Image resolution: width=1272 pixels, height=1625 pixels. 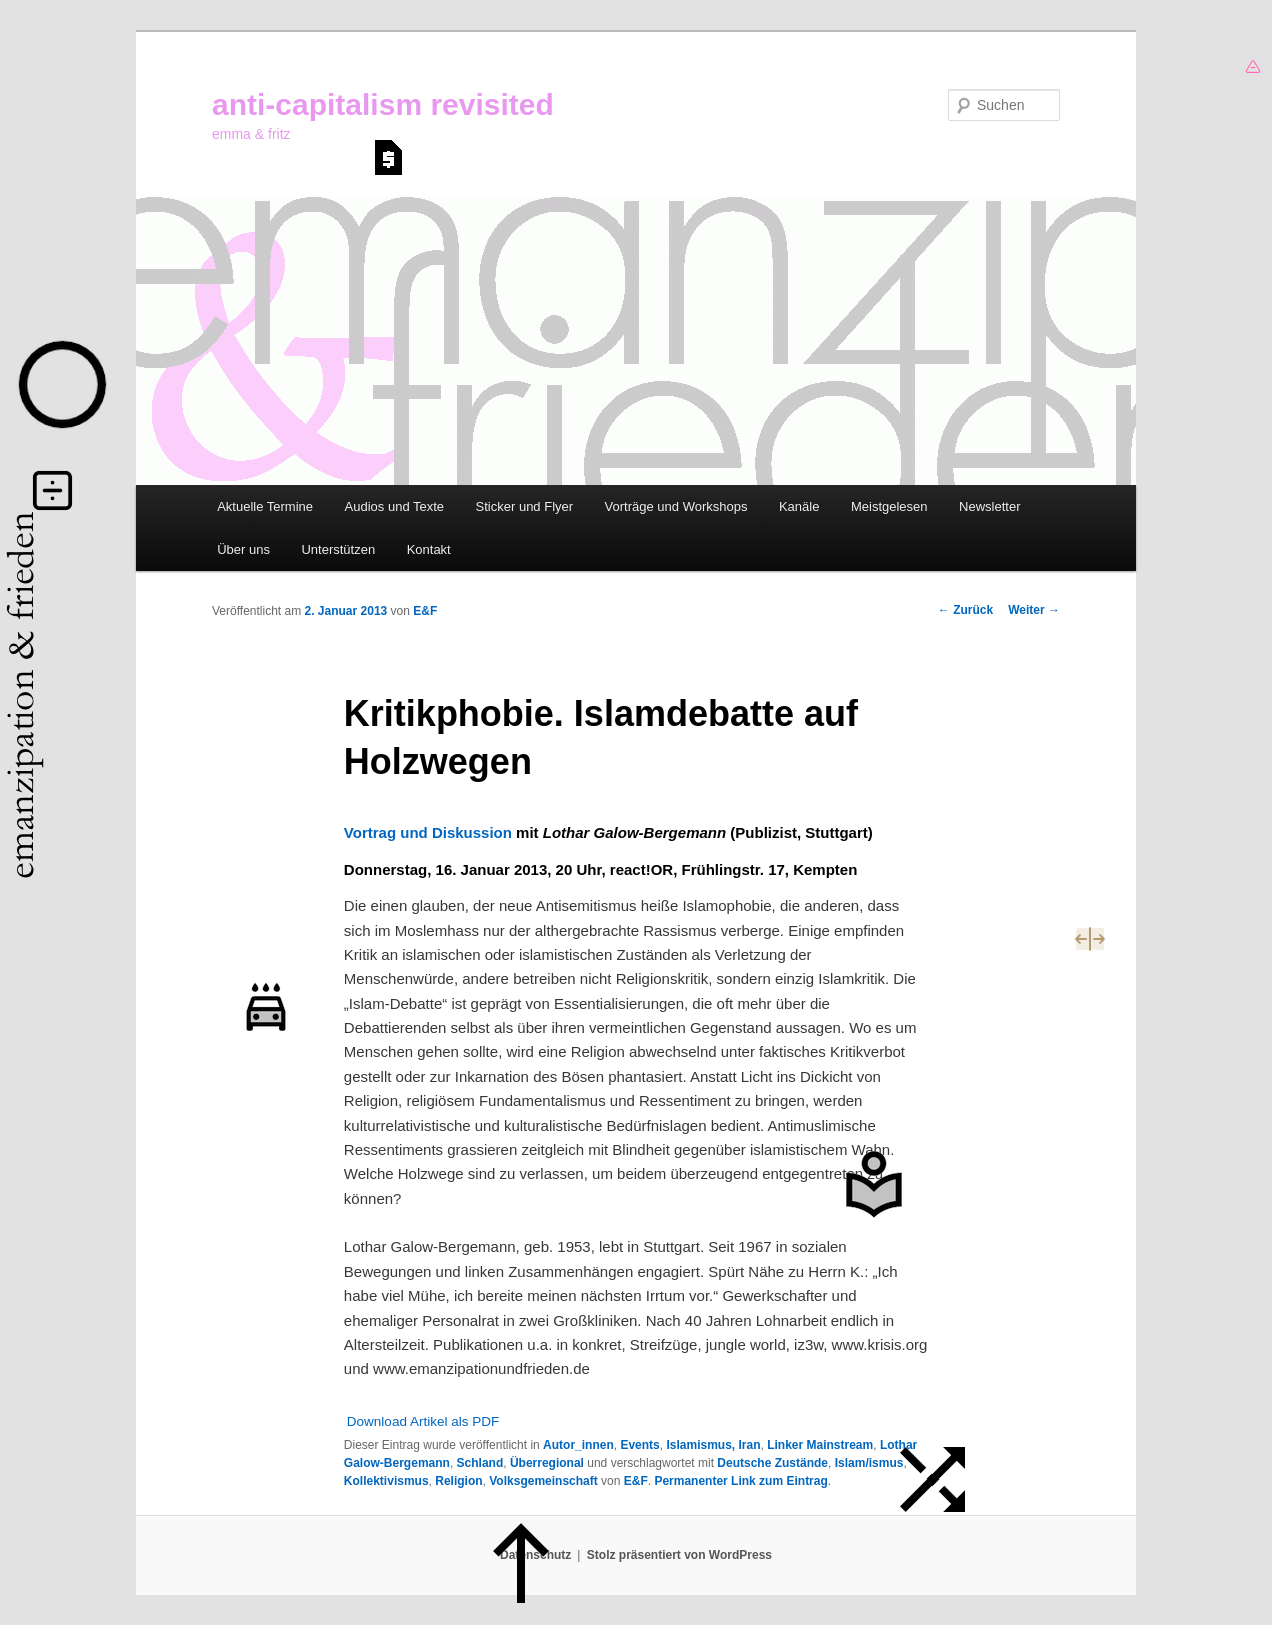 What do you see at coordinates (932, 1479) in the screenshot?
I see `shuffle playlist or queue order` at bounding box center [932, 1479].